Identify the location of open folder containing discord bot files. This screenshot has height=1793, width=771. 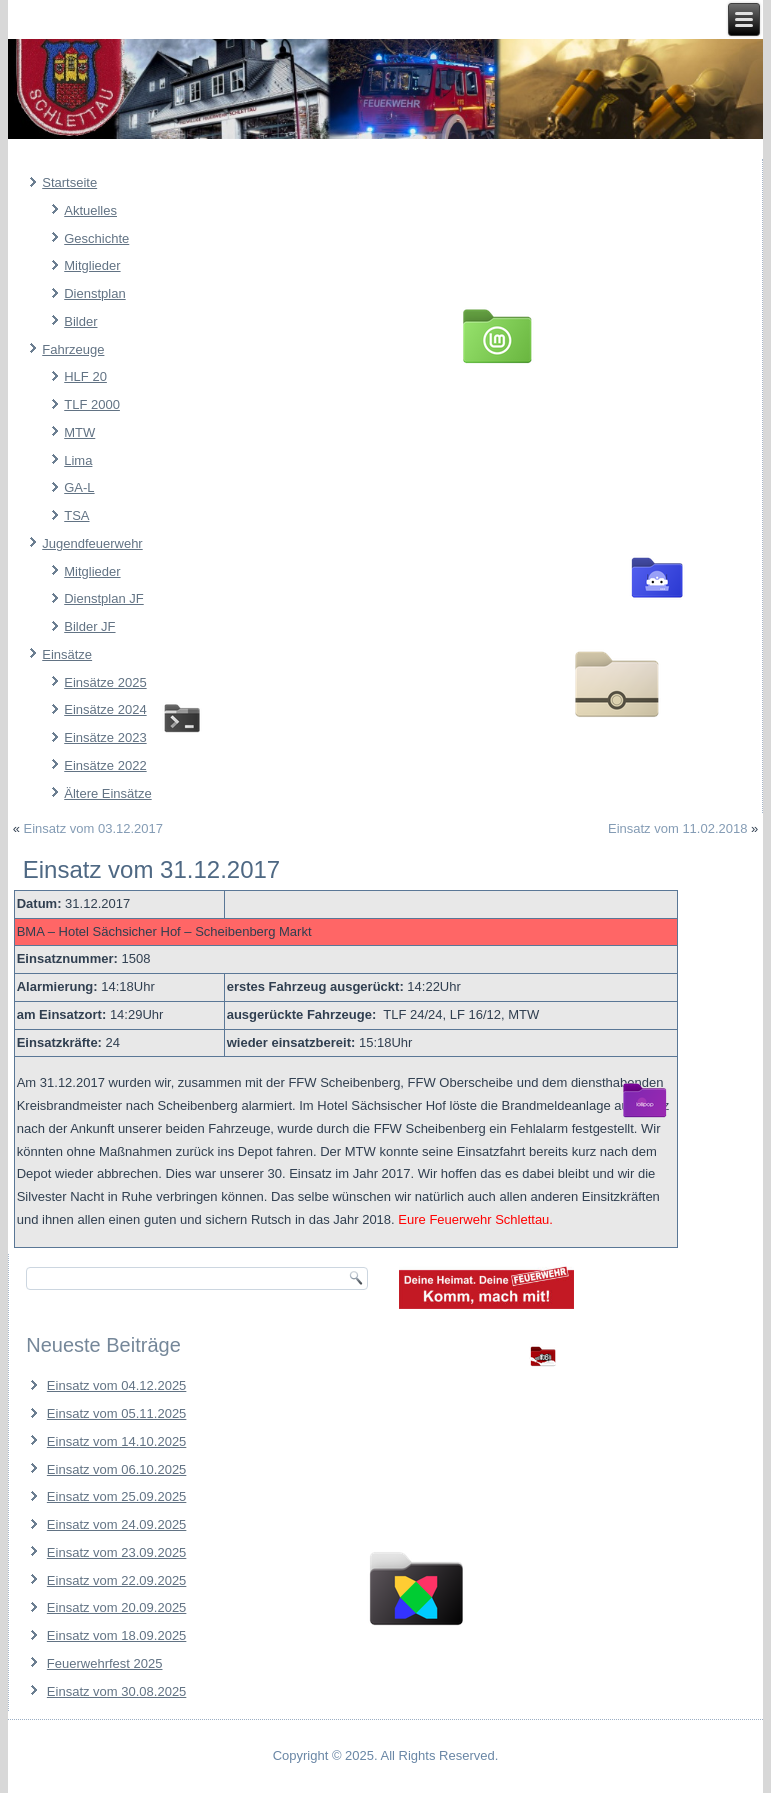
(657, 579).